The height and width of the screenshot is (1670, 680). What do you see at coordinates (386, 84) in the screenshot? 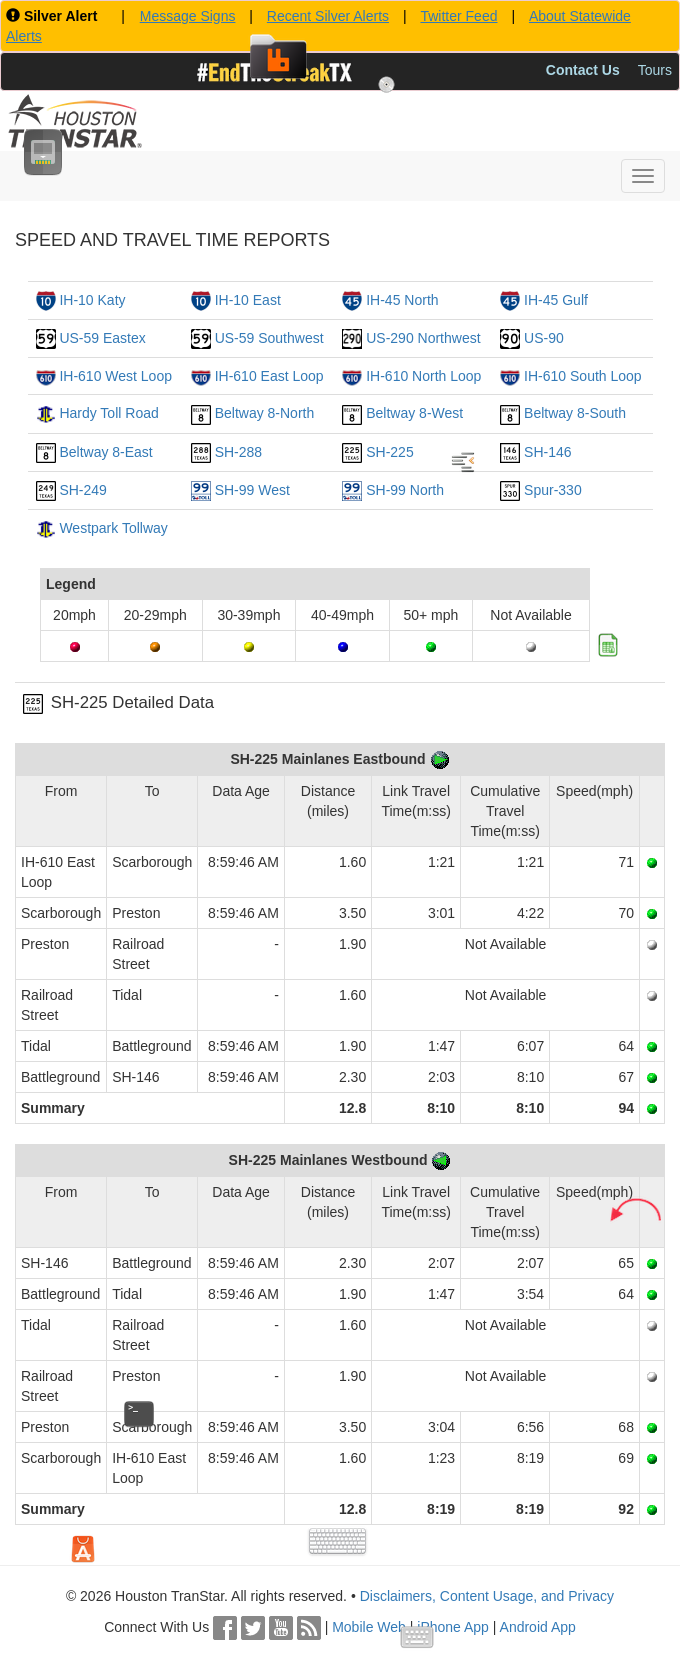
I see `access cd/dvd drive` at bounding box center [386, 84].